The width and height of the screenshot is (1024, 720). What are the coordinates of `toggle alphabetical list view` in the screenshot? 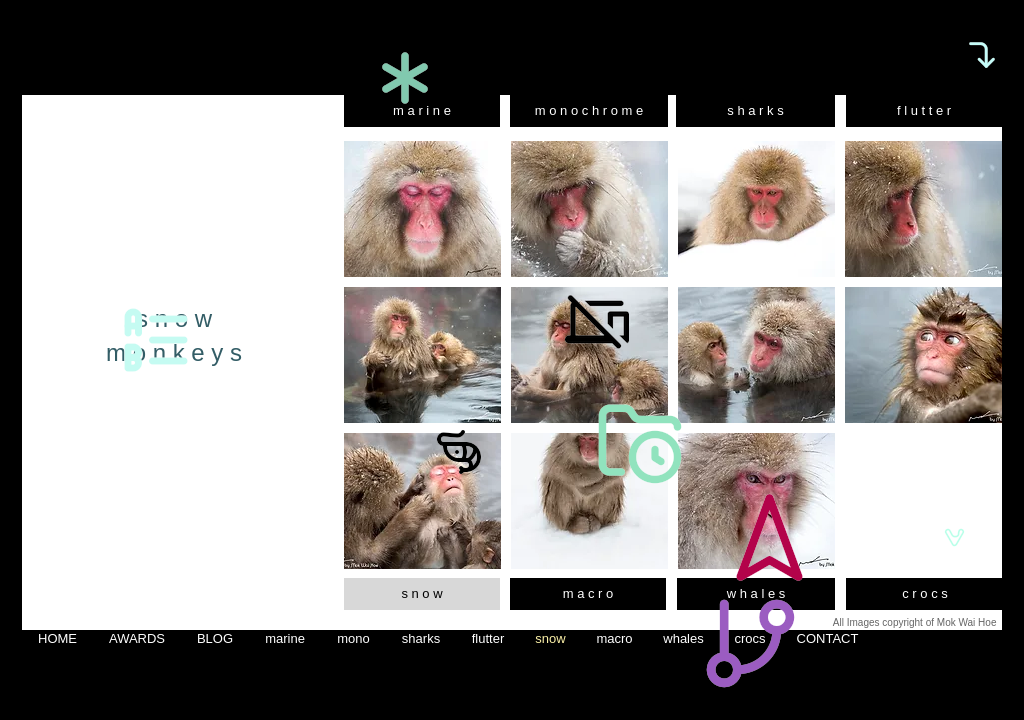 It's located at (156, 340).